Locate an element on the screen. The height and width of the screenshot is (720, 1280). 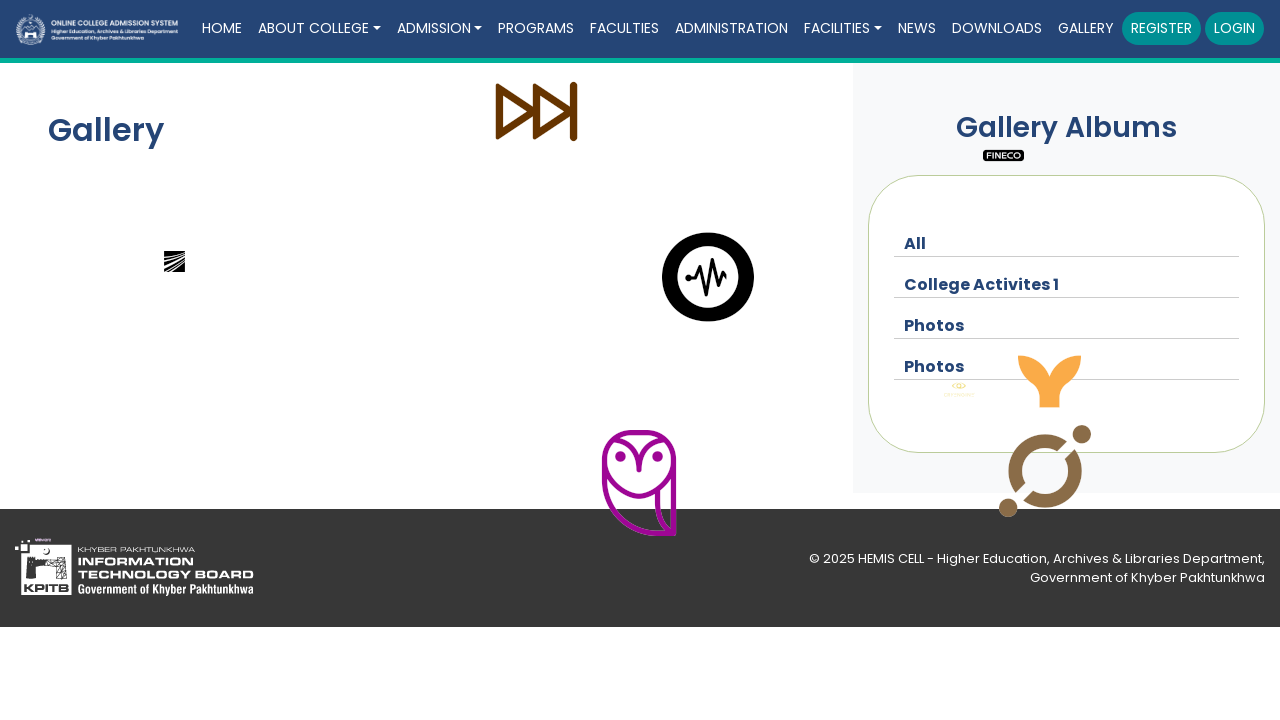
open Mermaid diagramming tool is located at coordinates (1049, 381).